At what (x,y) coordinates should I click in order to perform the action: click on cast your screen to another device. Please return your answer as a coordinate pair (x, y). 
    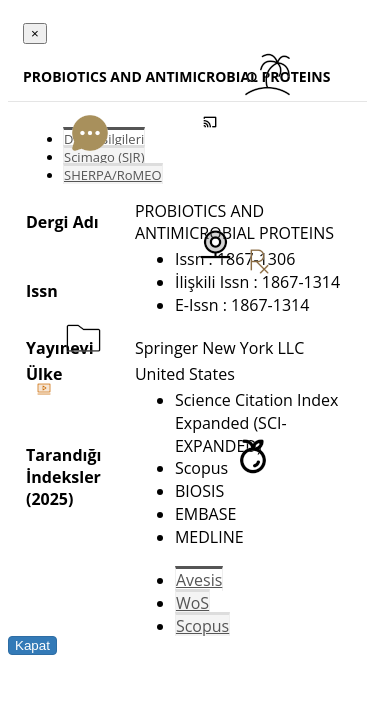
    Looking at the image, I should click on (210, 122).